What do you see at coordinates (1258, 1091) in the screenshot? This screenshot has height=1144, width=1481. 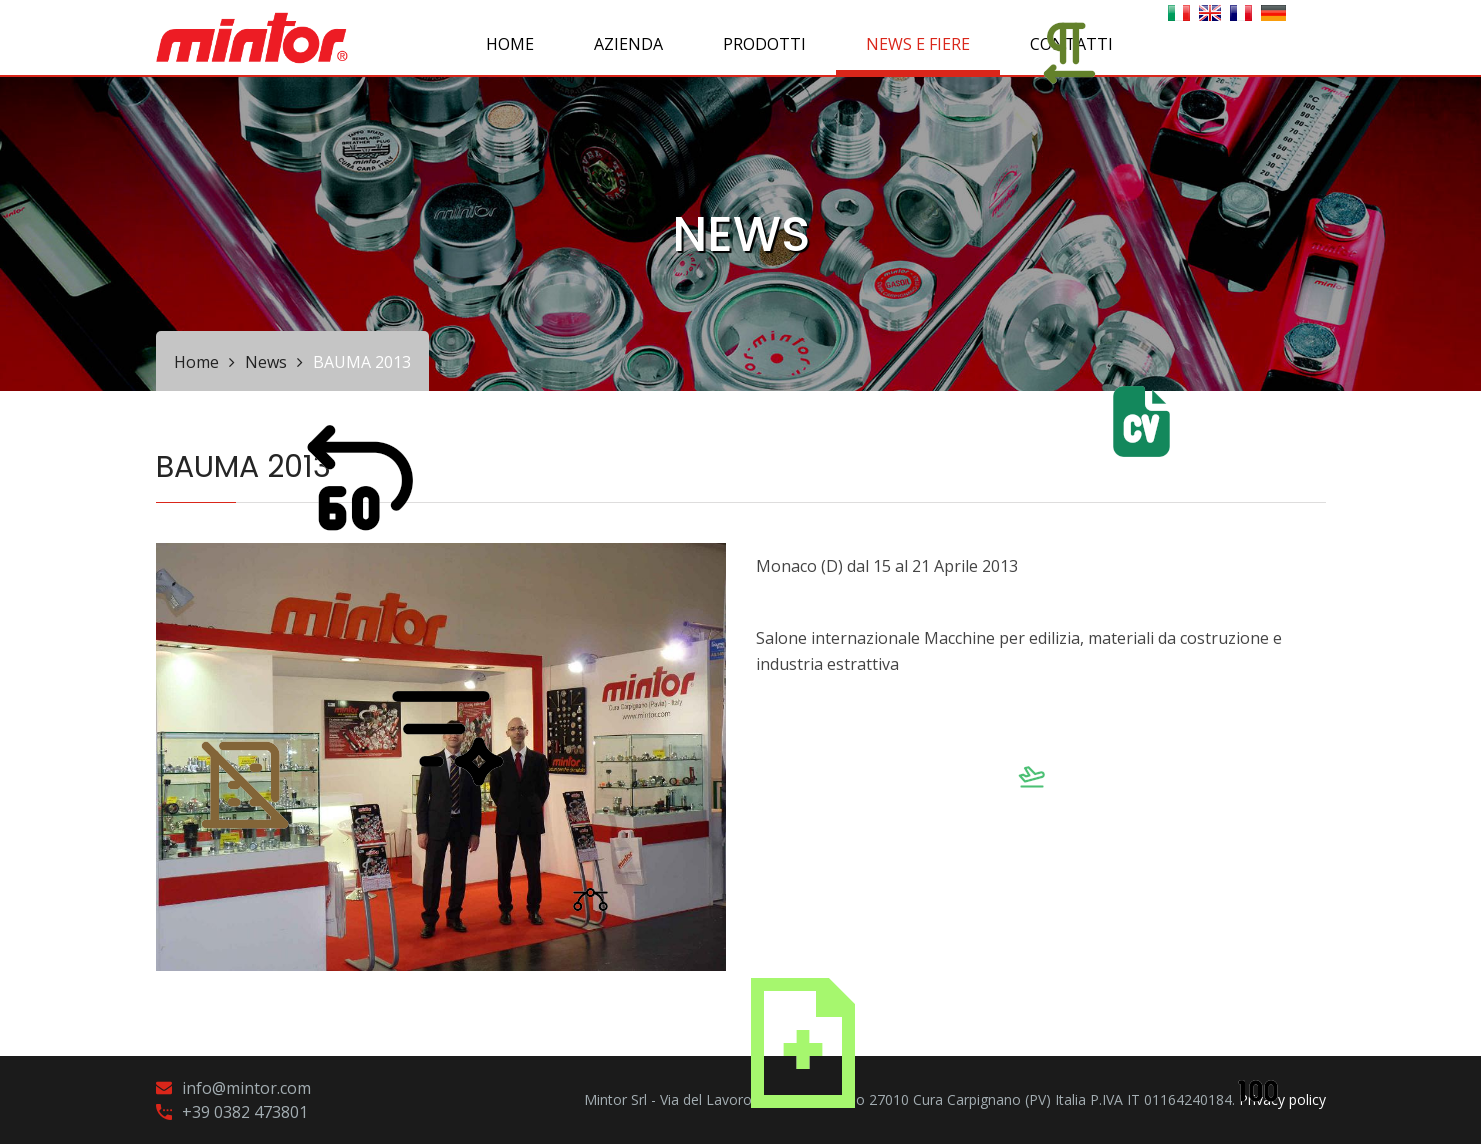 I see `indicates a perfect score or 100% completion` at bounding box center [1258, 1091].